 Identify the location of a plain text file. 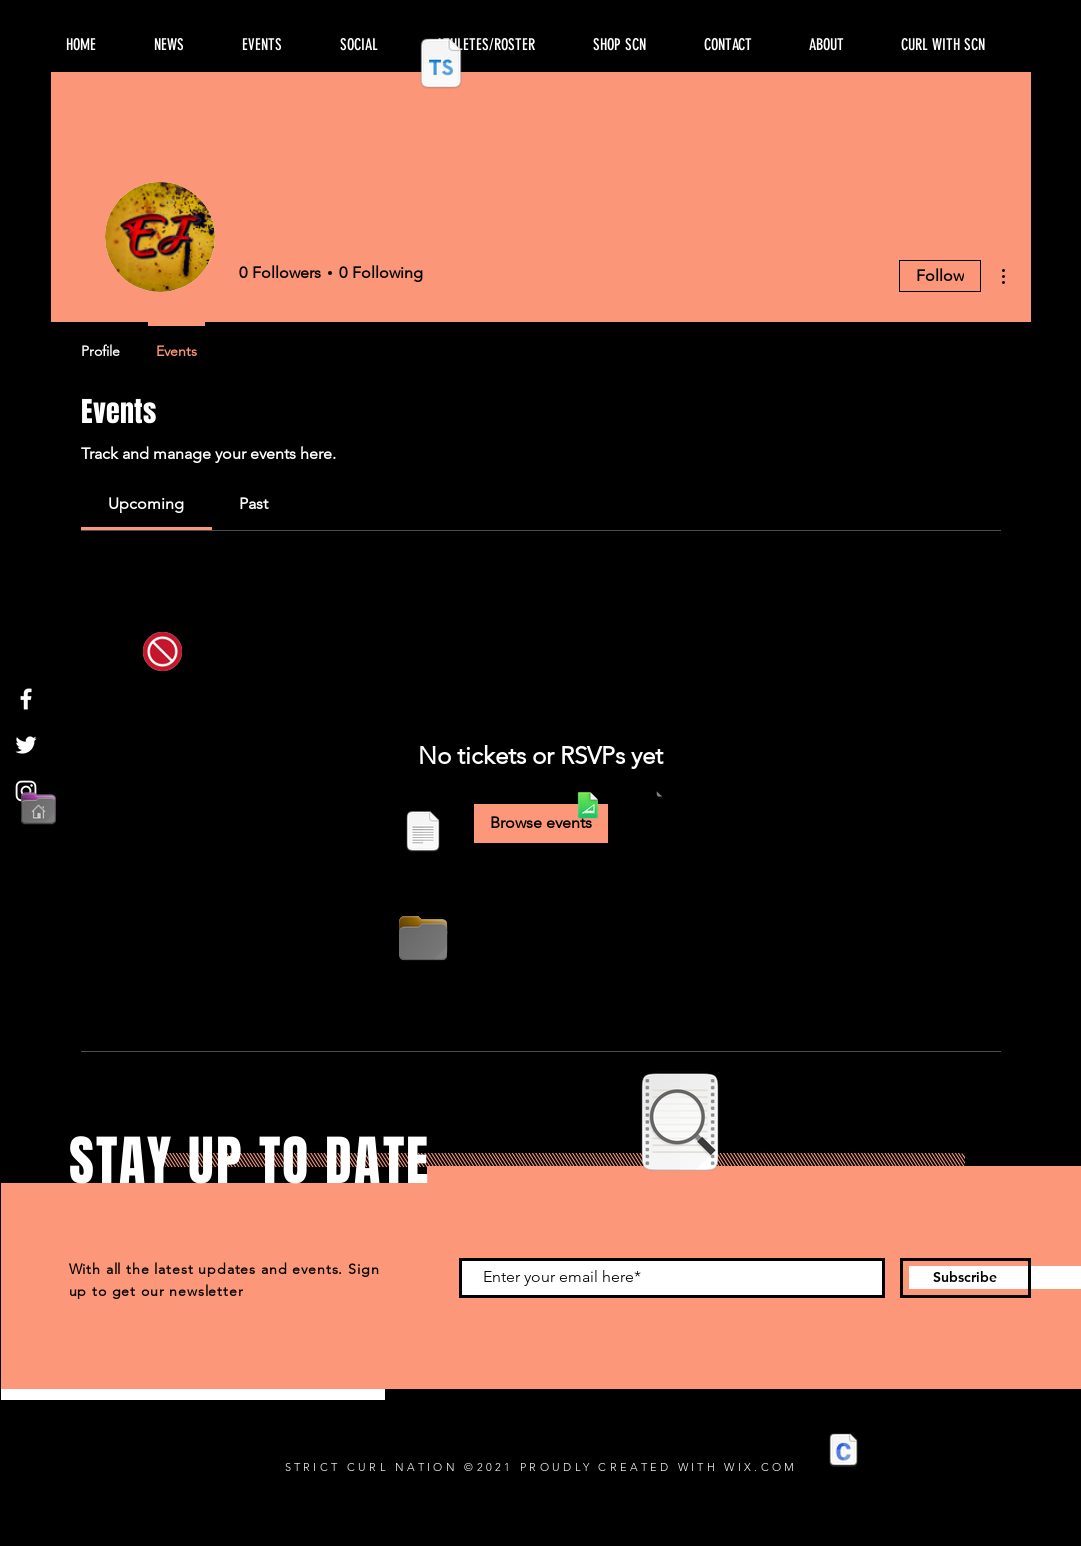
(423, 831).